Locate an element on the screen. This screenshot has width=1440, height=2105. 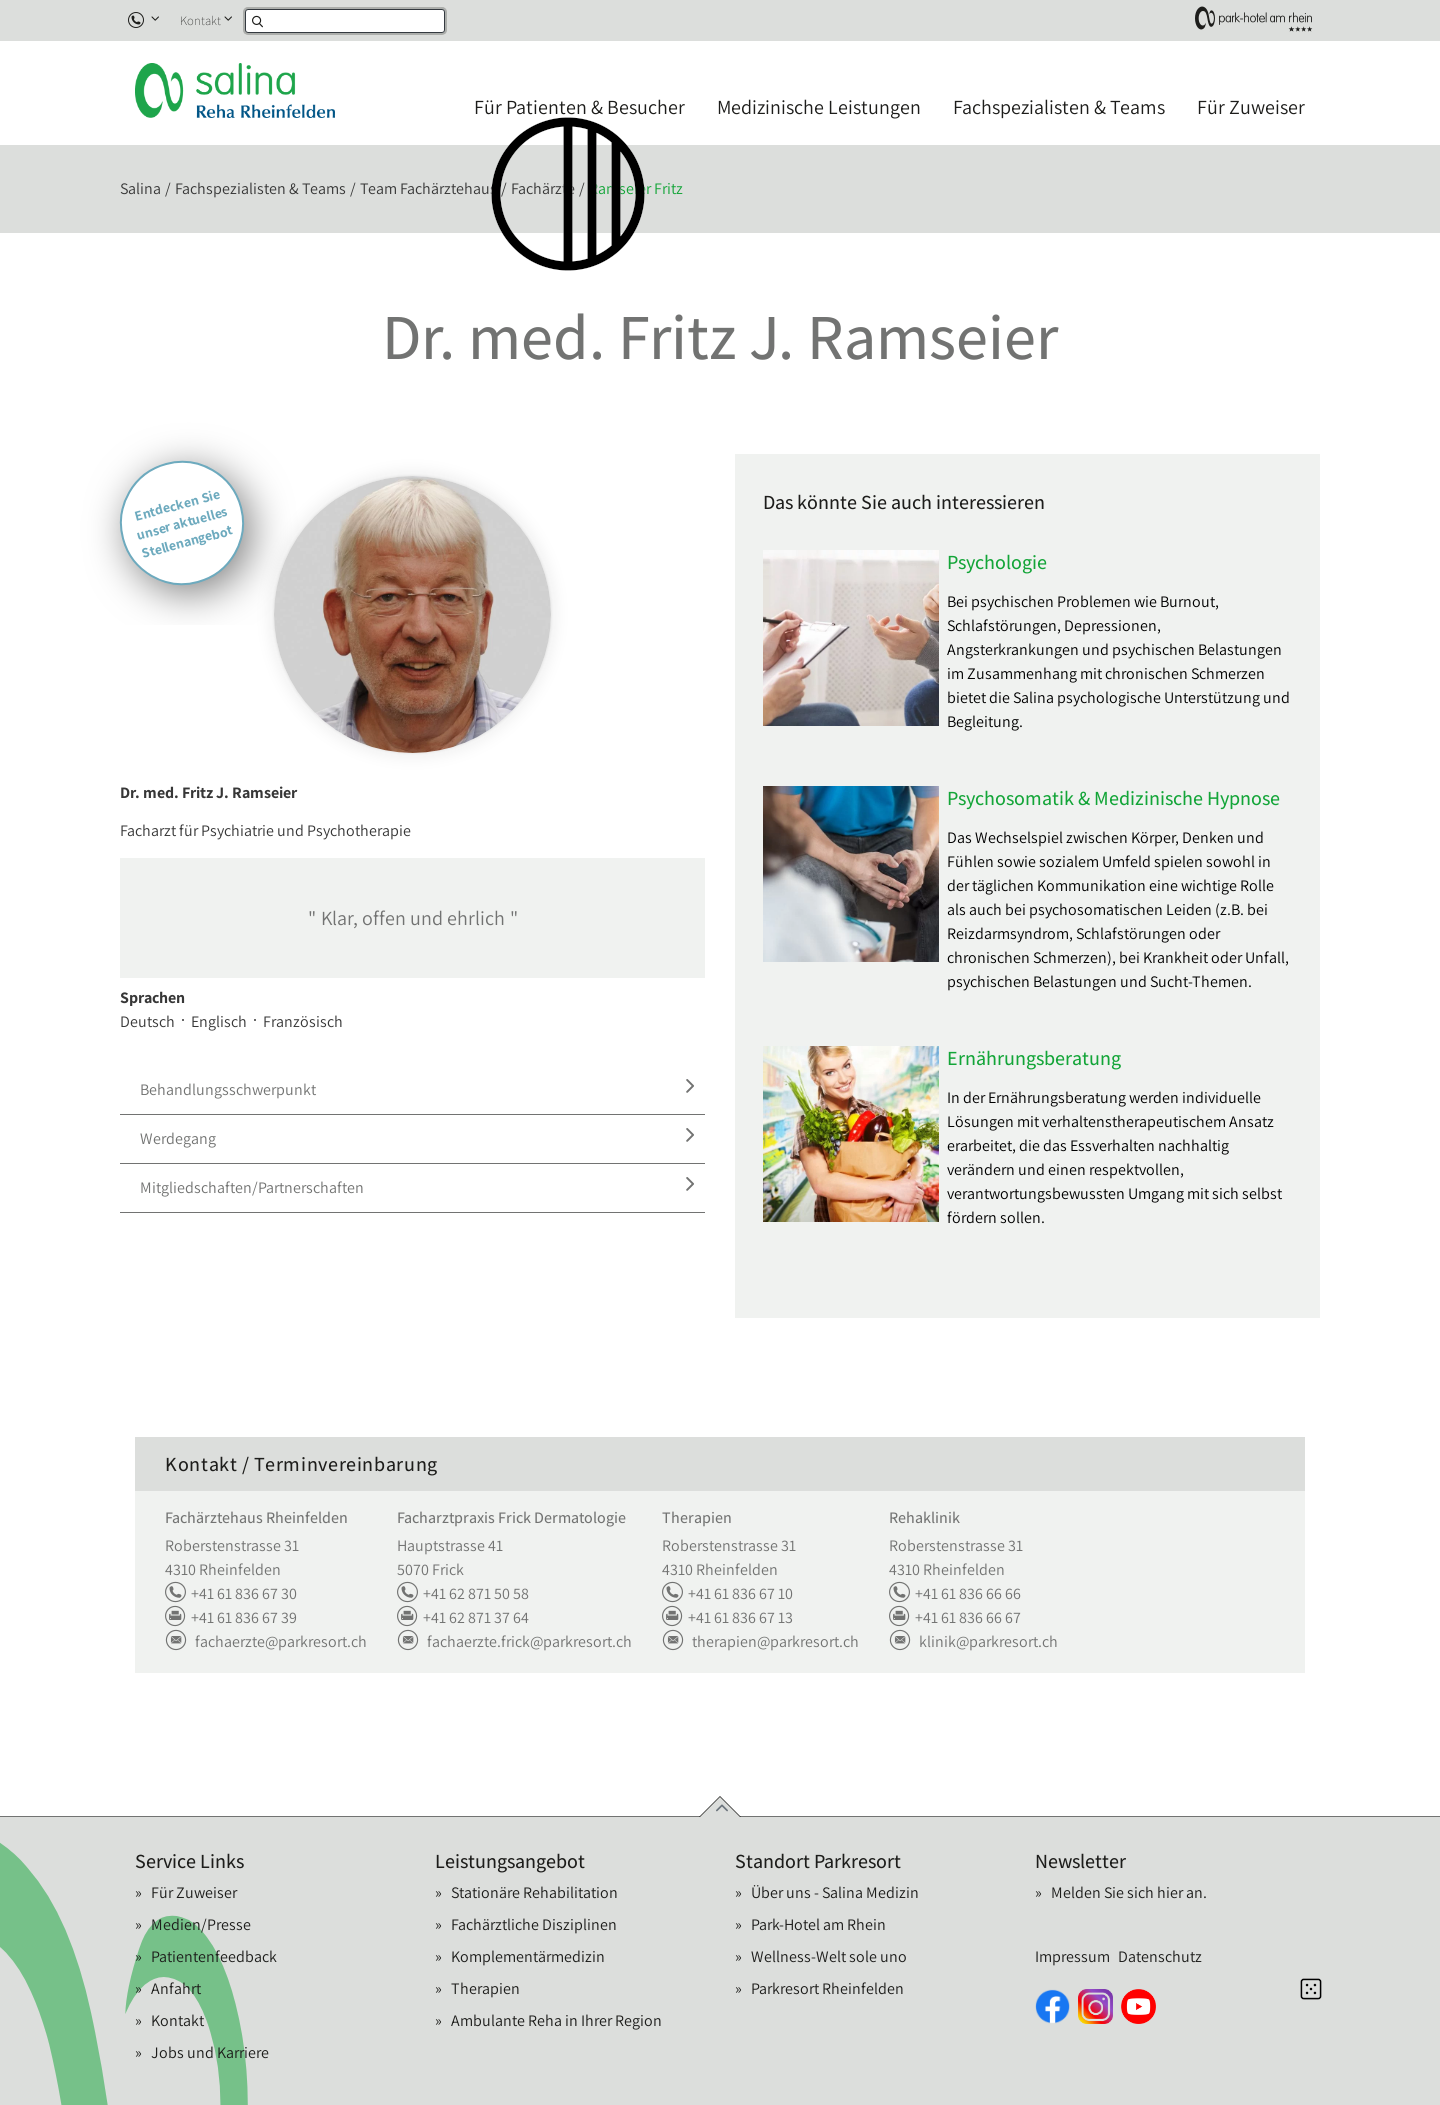
roll dice or generate random number is located at coordinates (1311, 1989).